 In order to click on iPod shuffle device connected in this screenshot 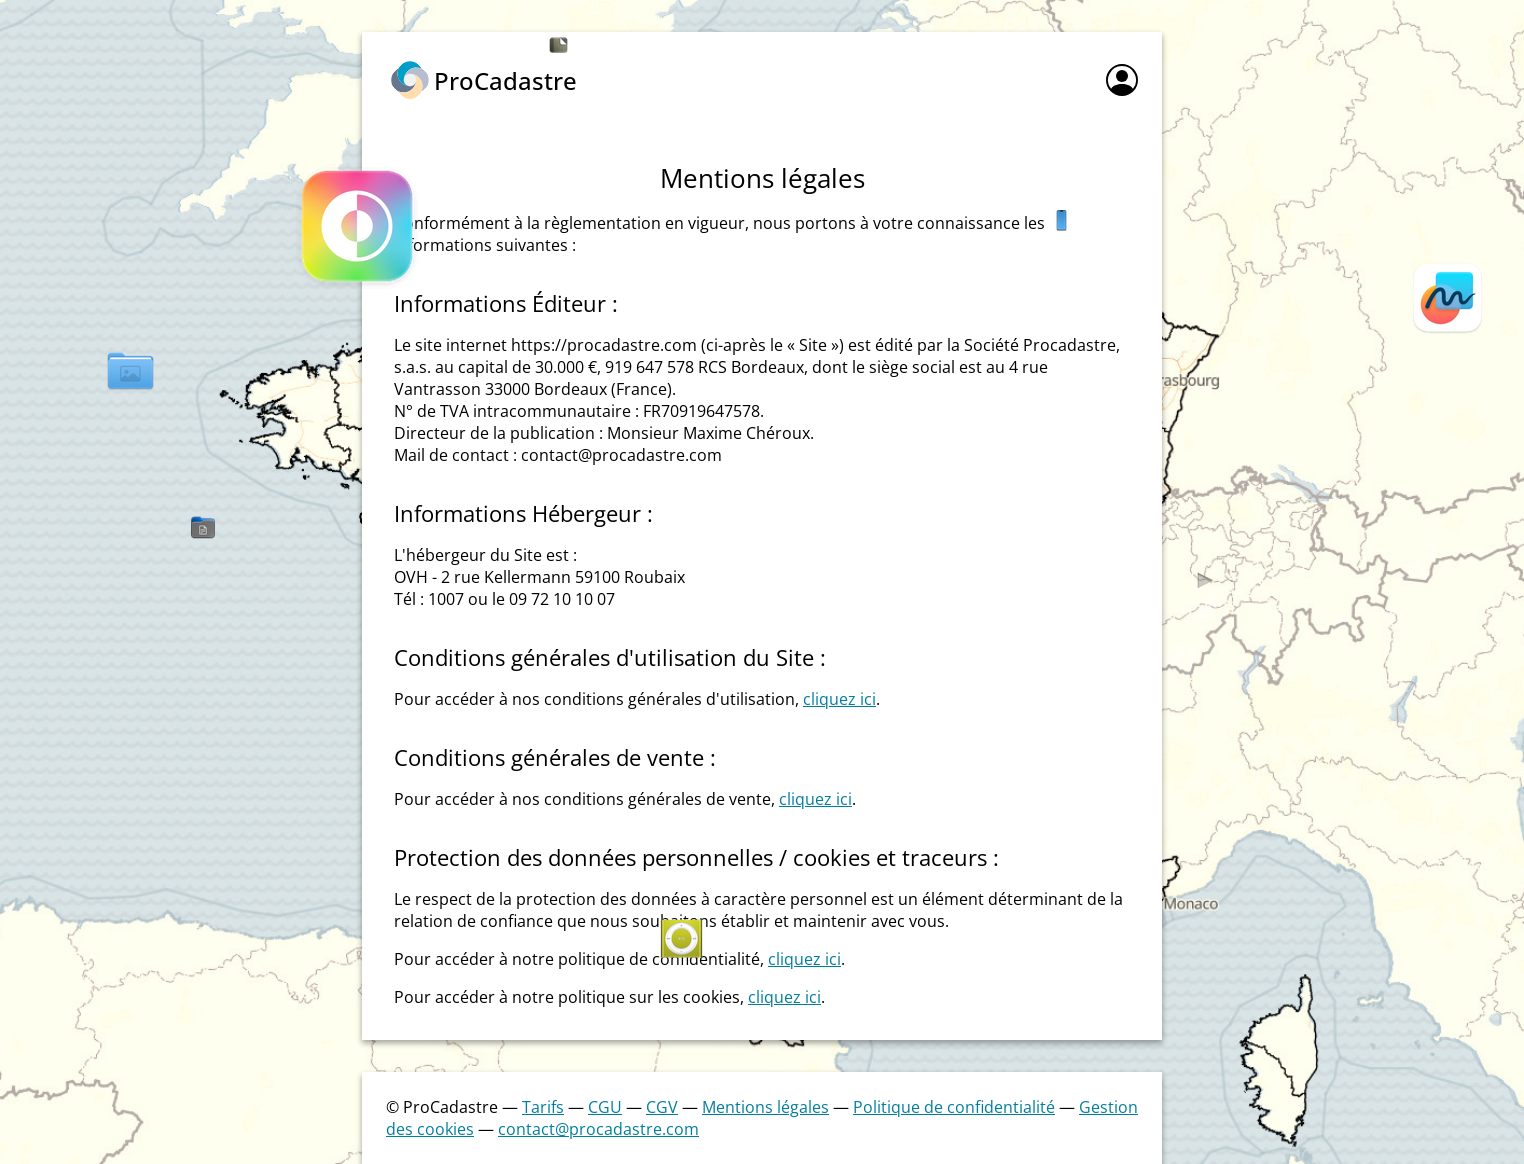, I will do `click(681, 938)`.